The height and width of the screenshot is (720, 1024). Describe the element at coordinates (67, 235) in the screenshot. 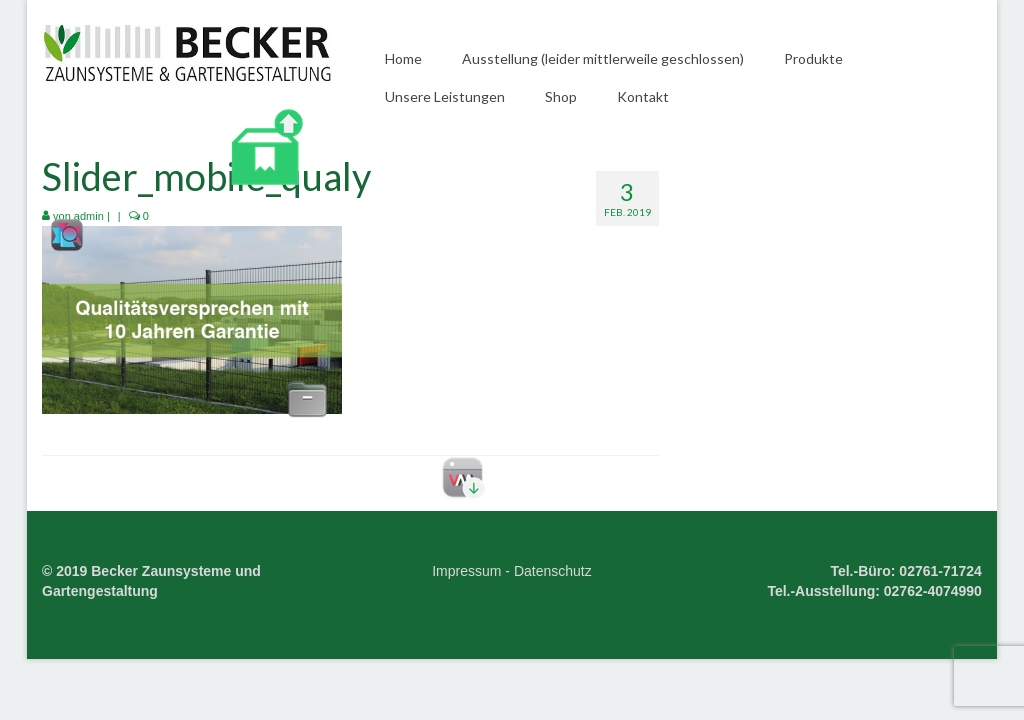

I see `open aurea color palette or design tool app` at that location.